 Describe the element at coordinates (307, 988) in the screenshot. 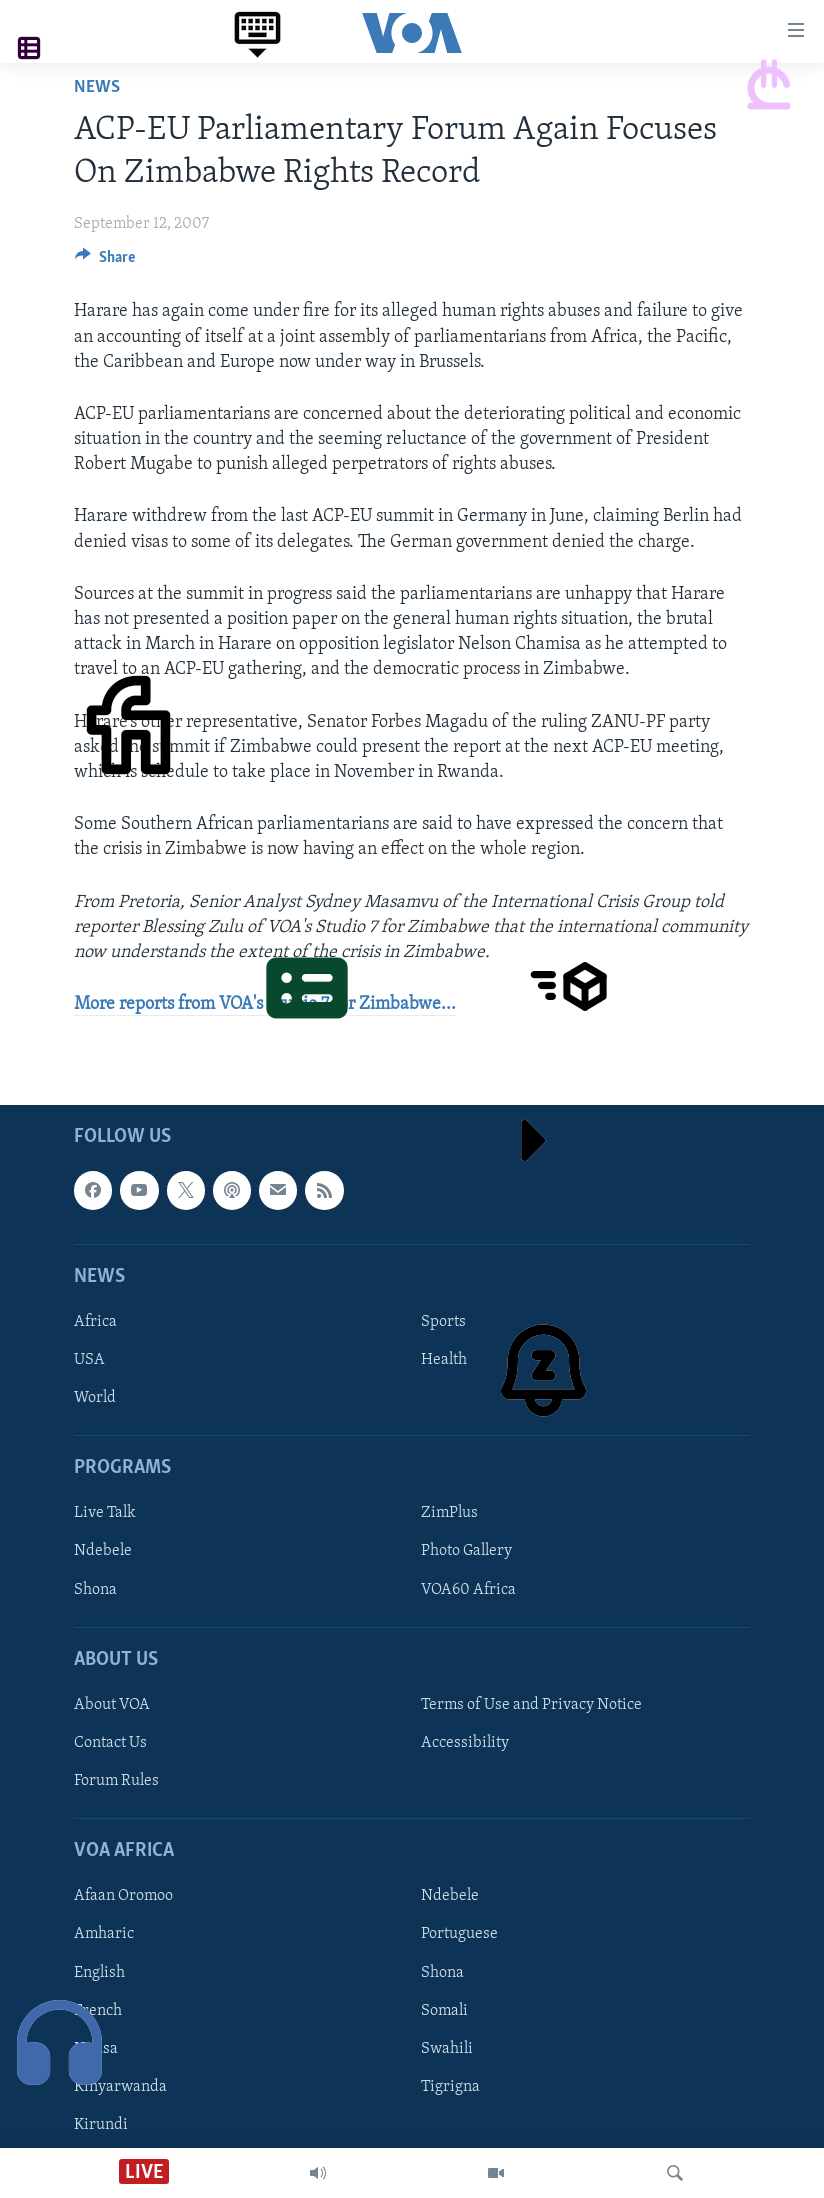

I see `view list details or summary` at that location.